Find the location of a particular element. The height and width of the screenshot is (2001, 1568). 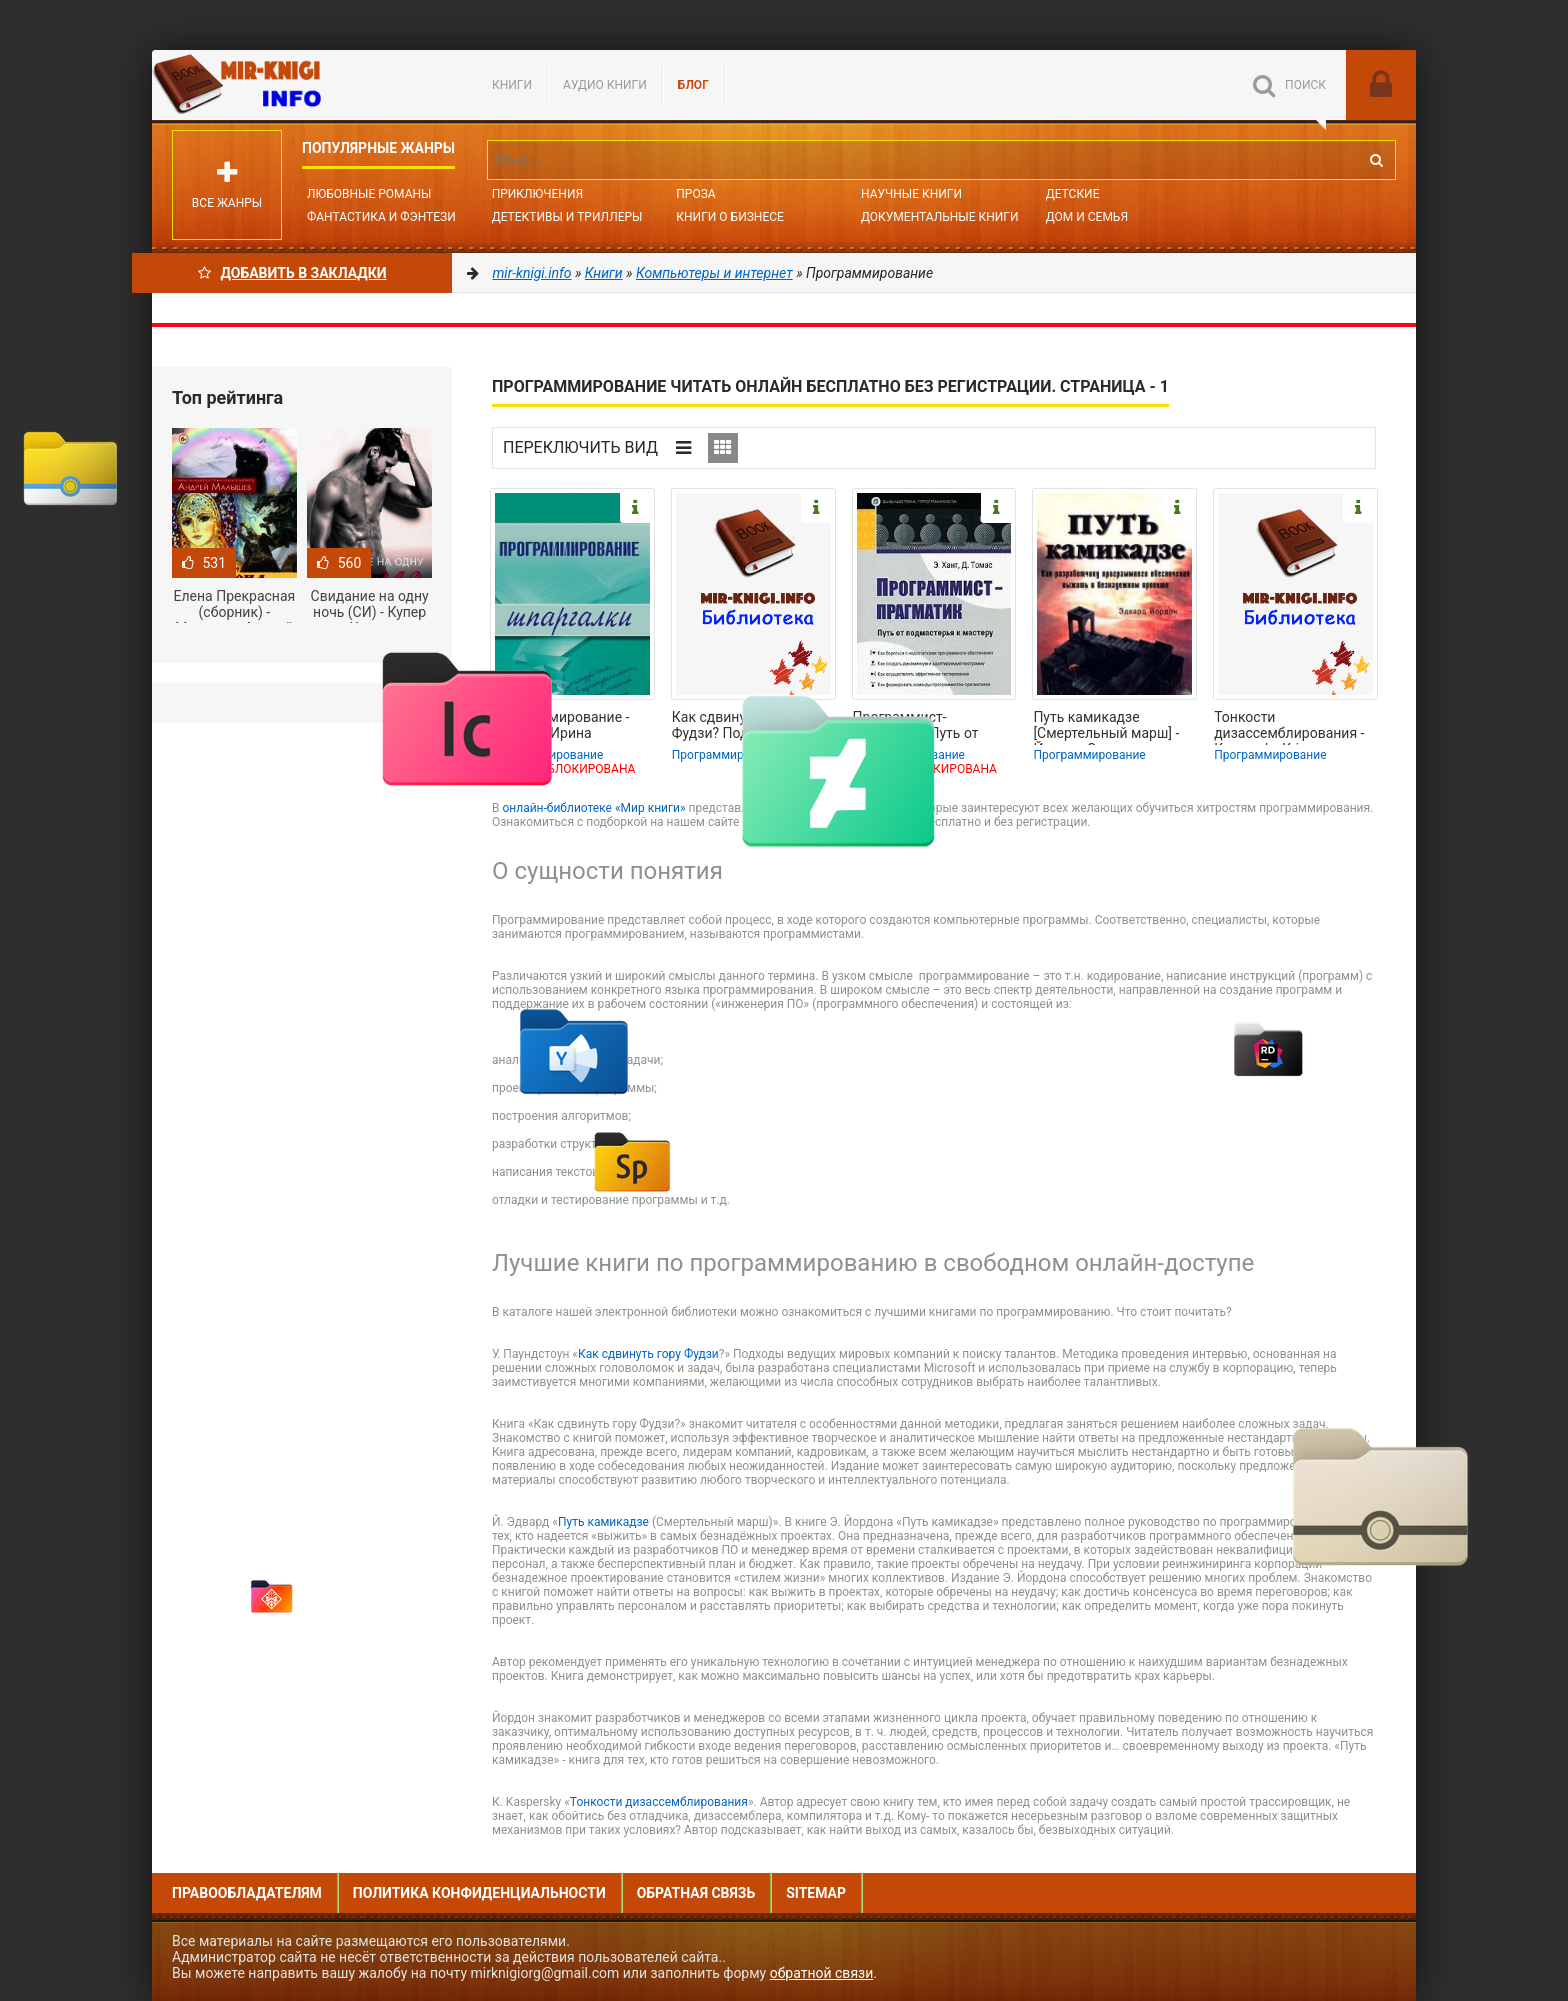

open microsoft yammer files folder is located at coordinates (573, 1054).